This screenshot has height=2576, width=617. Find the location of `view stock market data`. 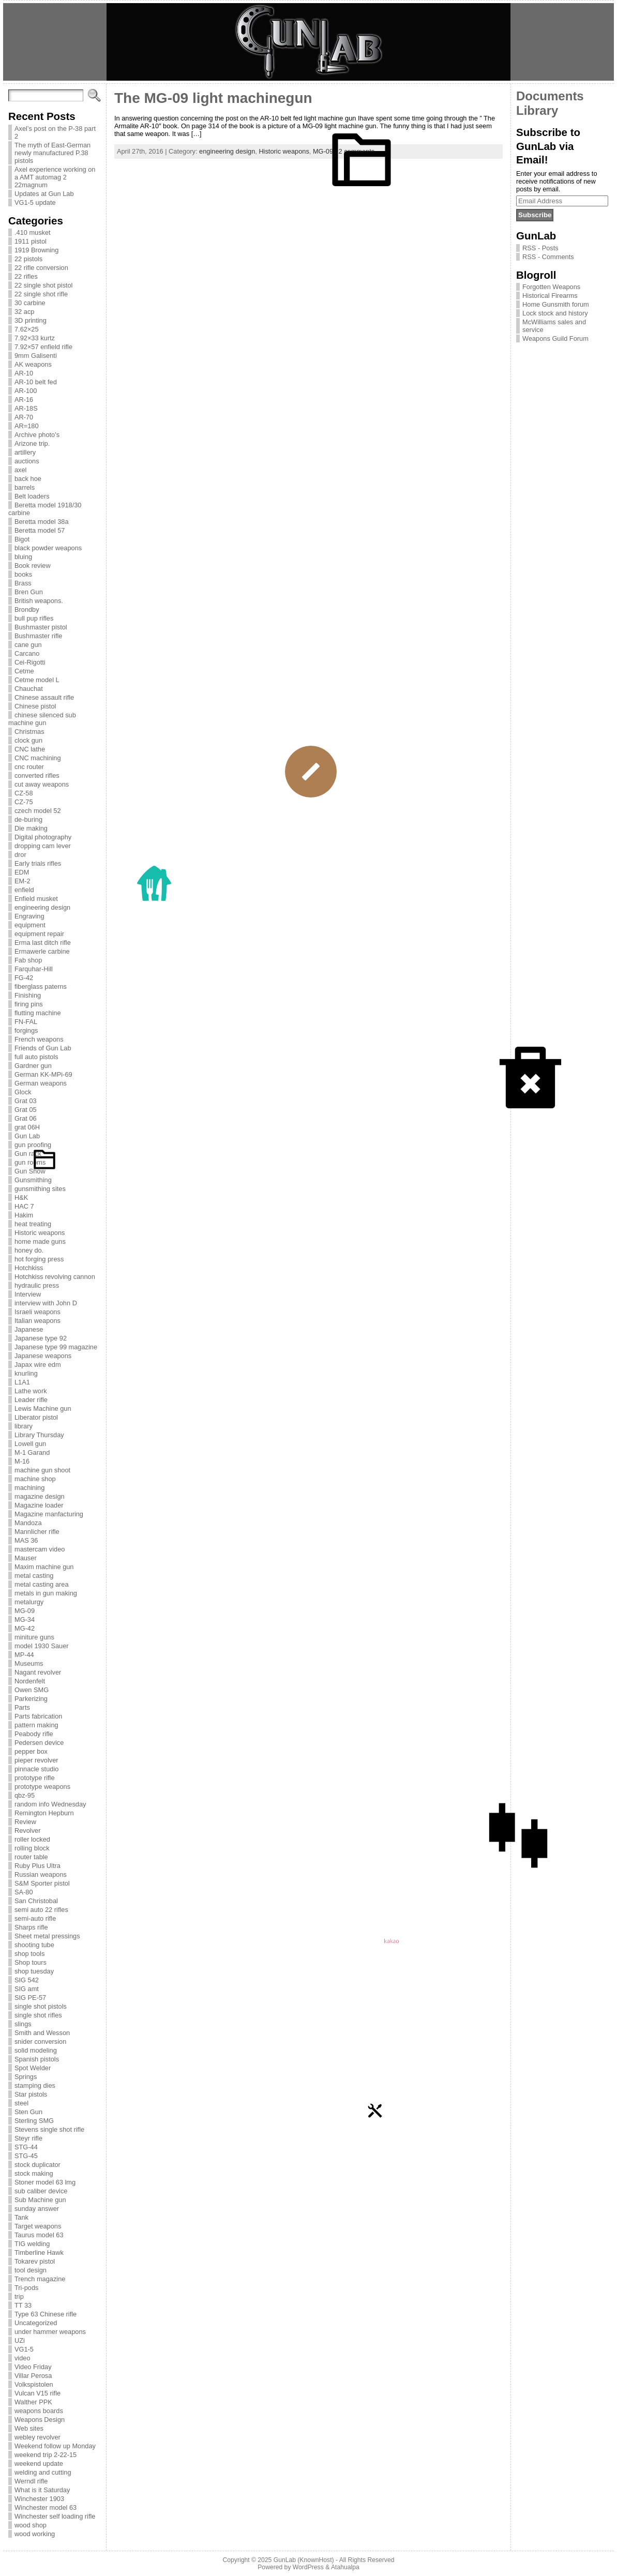

view stock market data is located at coordinates (518, 1835).